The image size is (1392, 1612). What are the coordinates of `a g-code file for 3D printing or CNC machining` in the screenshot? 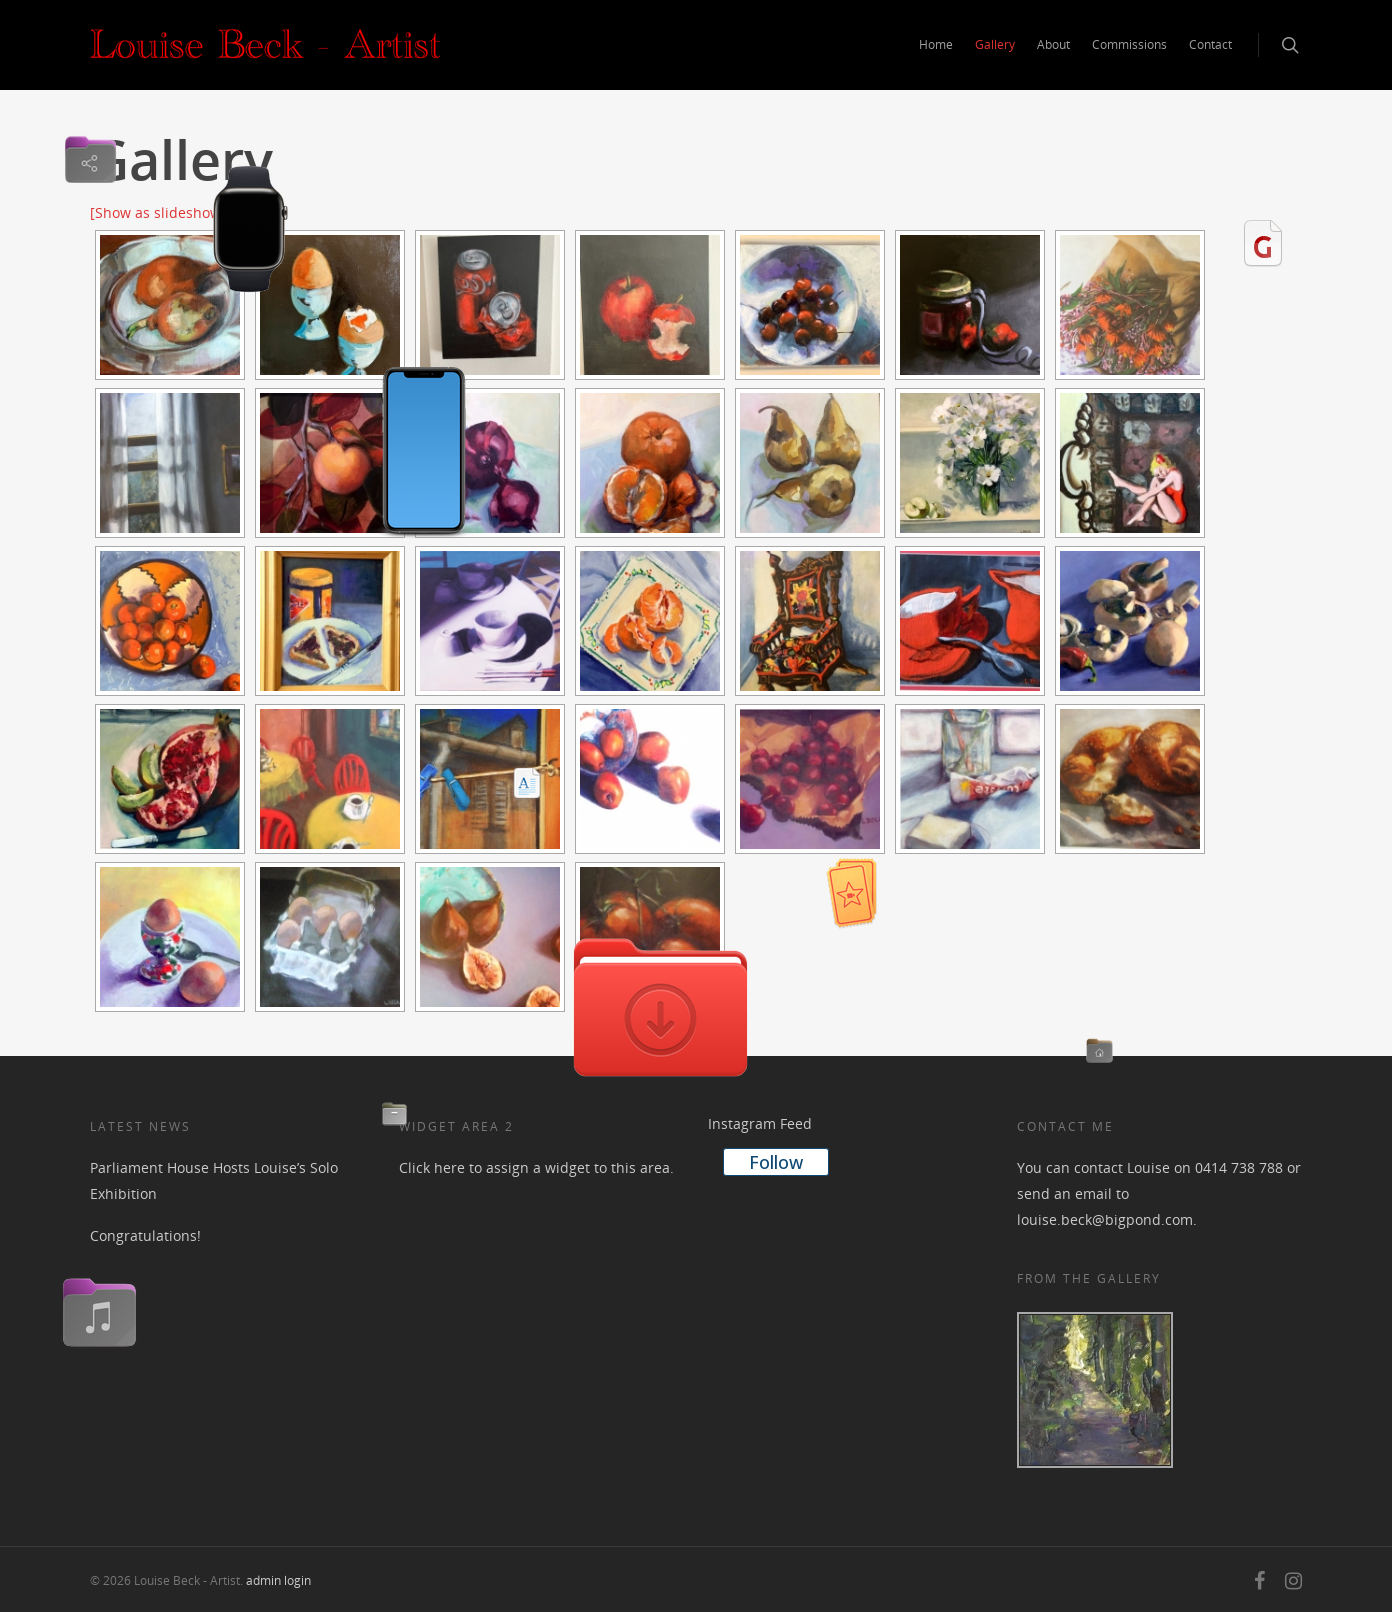 It's located at (1263, 243).